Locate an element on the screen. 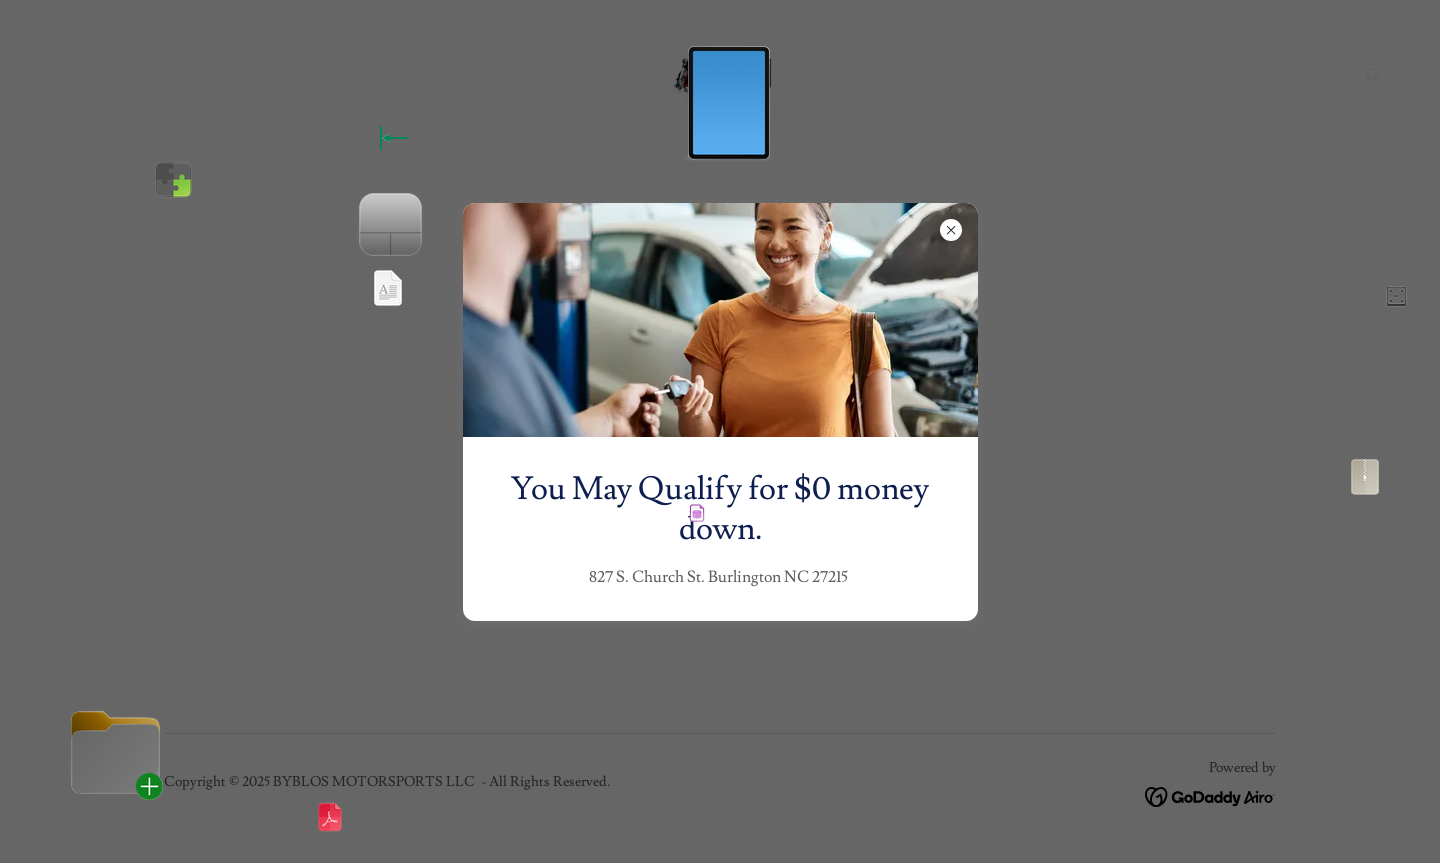 The height and width of the screenshot is (863, 1440). iPad Air device icon is located at coordinates (729, 104).